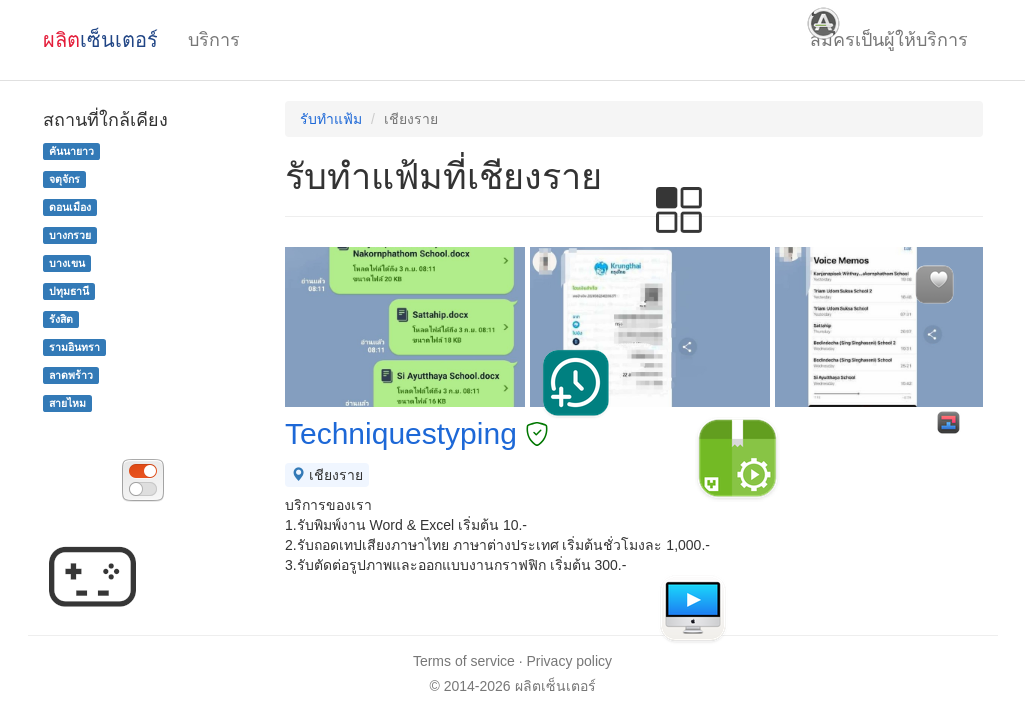 The image size is (1025, 720). What do you see at coordinates (693, 608) in the screenshot?
I see `open variety slideshow app` at bounding box center [693, 608].